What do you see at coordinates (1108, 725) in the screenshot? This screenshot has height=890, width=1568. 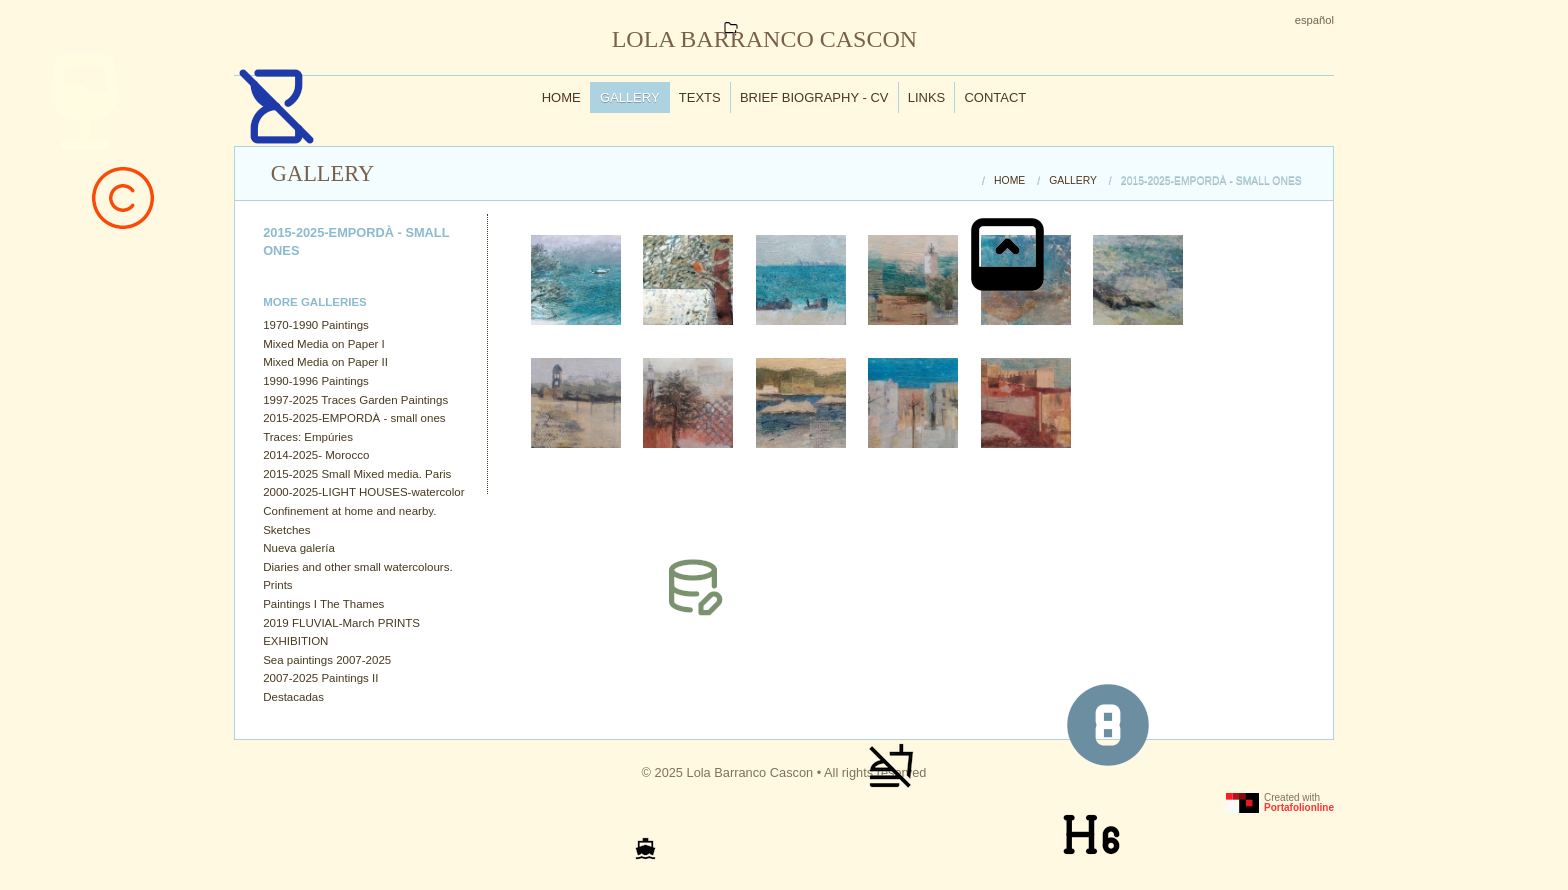 I see `indicates step 8 in a multi-step process` at bounding box center [1108, 725].